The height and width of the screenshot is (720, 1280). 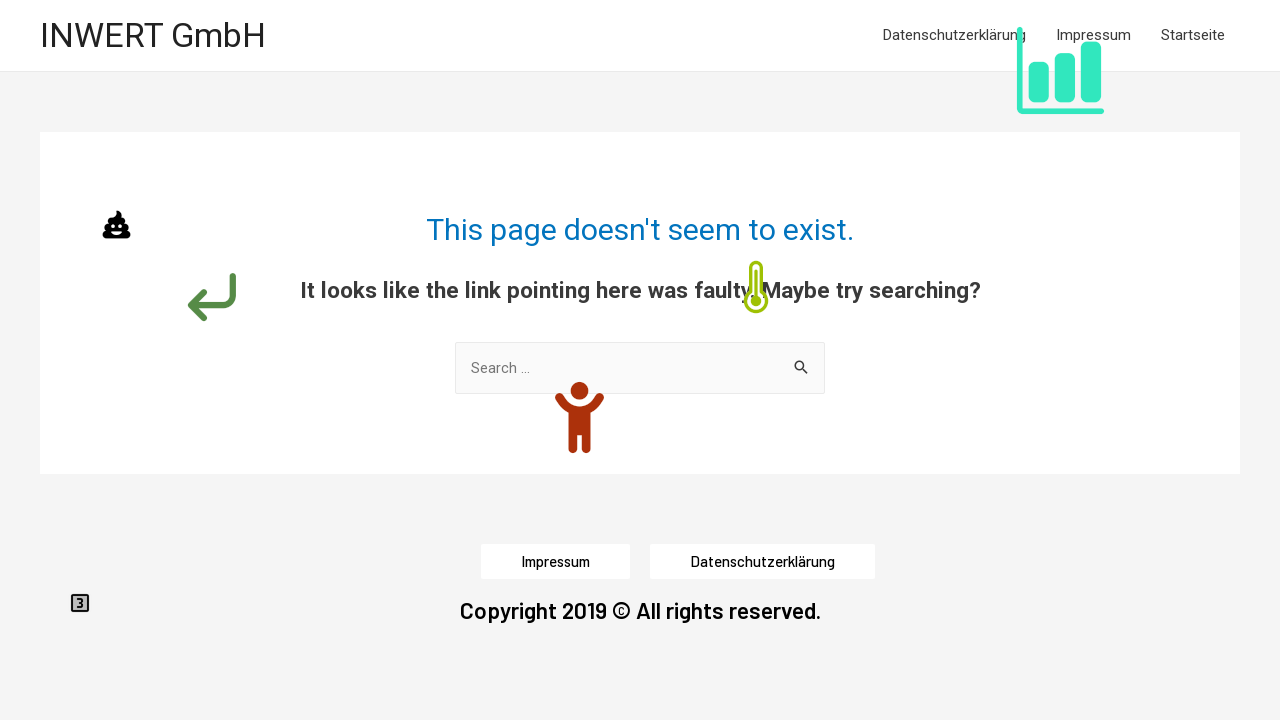 What do you see at coordinates (80, 603) in the screenshot?
I see `select option 3 in a numbered list` at bounding box center [80, 603].